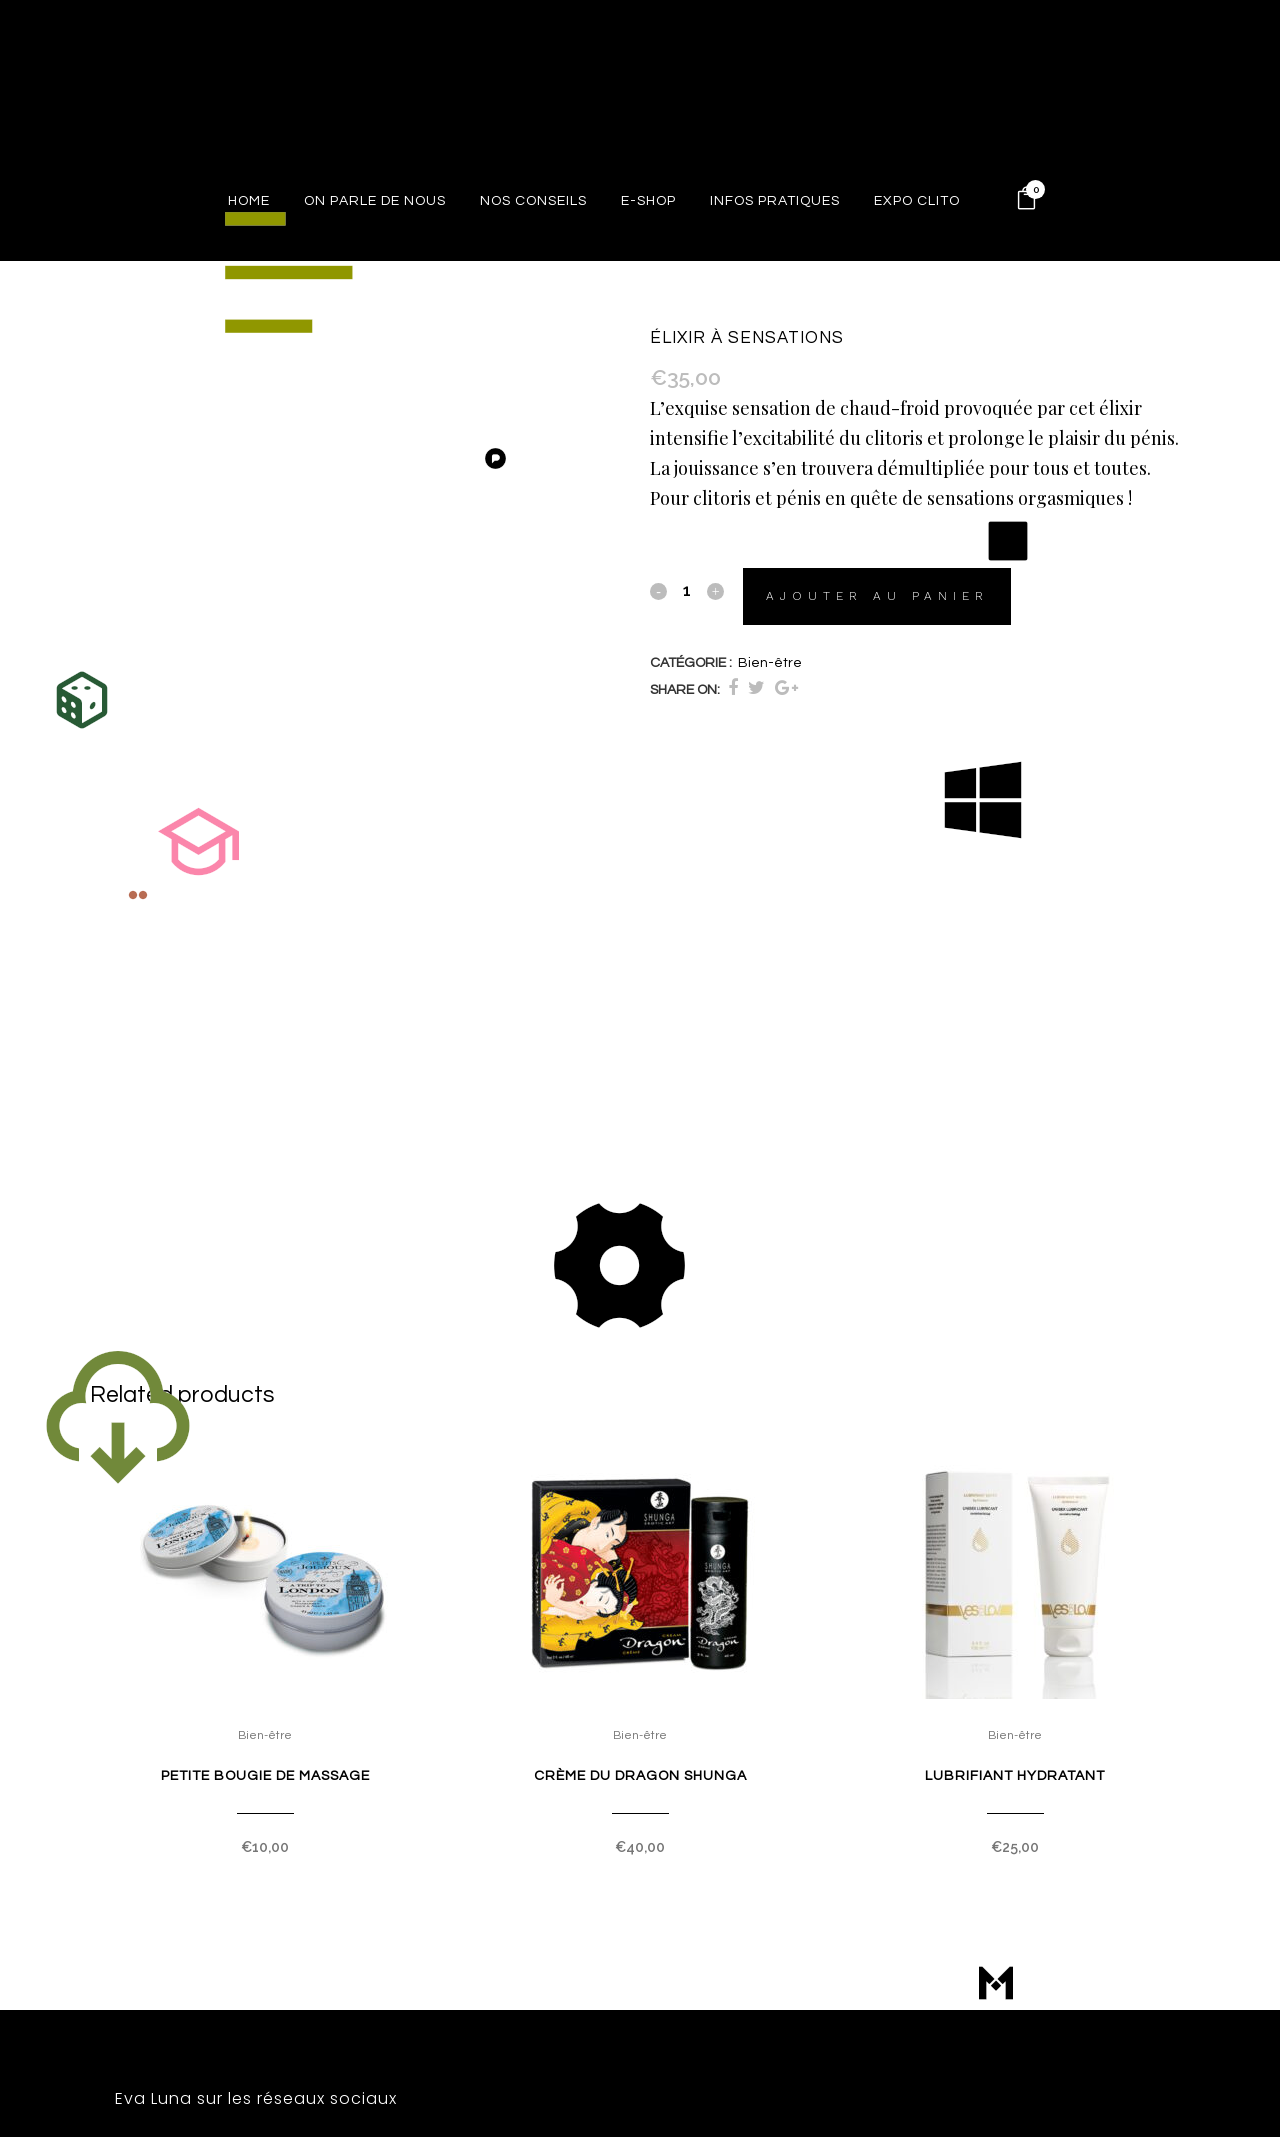  Describe the element at coordinates (285, 272) in the screenshot. I see `view horizontal bar chart data` at that location.